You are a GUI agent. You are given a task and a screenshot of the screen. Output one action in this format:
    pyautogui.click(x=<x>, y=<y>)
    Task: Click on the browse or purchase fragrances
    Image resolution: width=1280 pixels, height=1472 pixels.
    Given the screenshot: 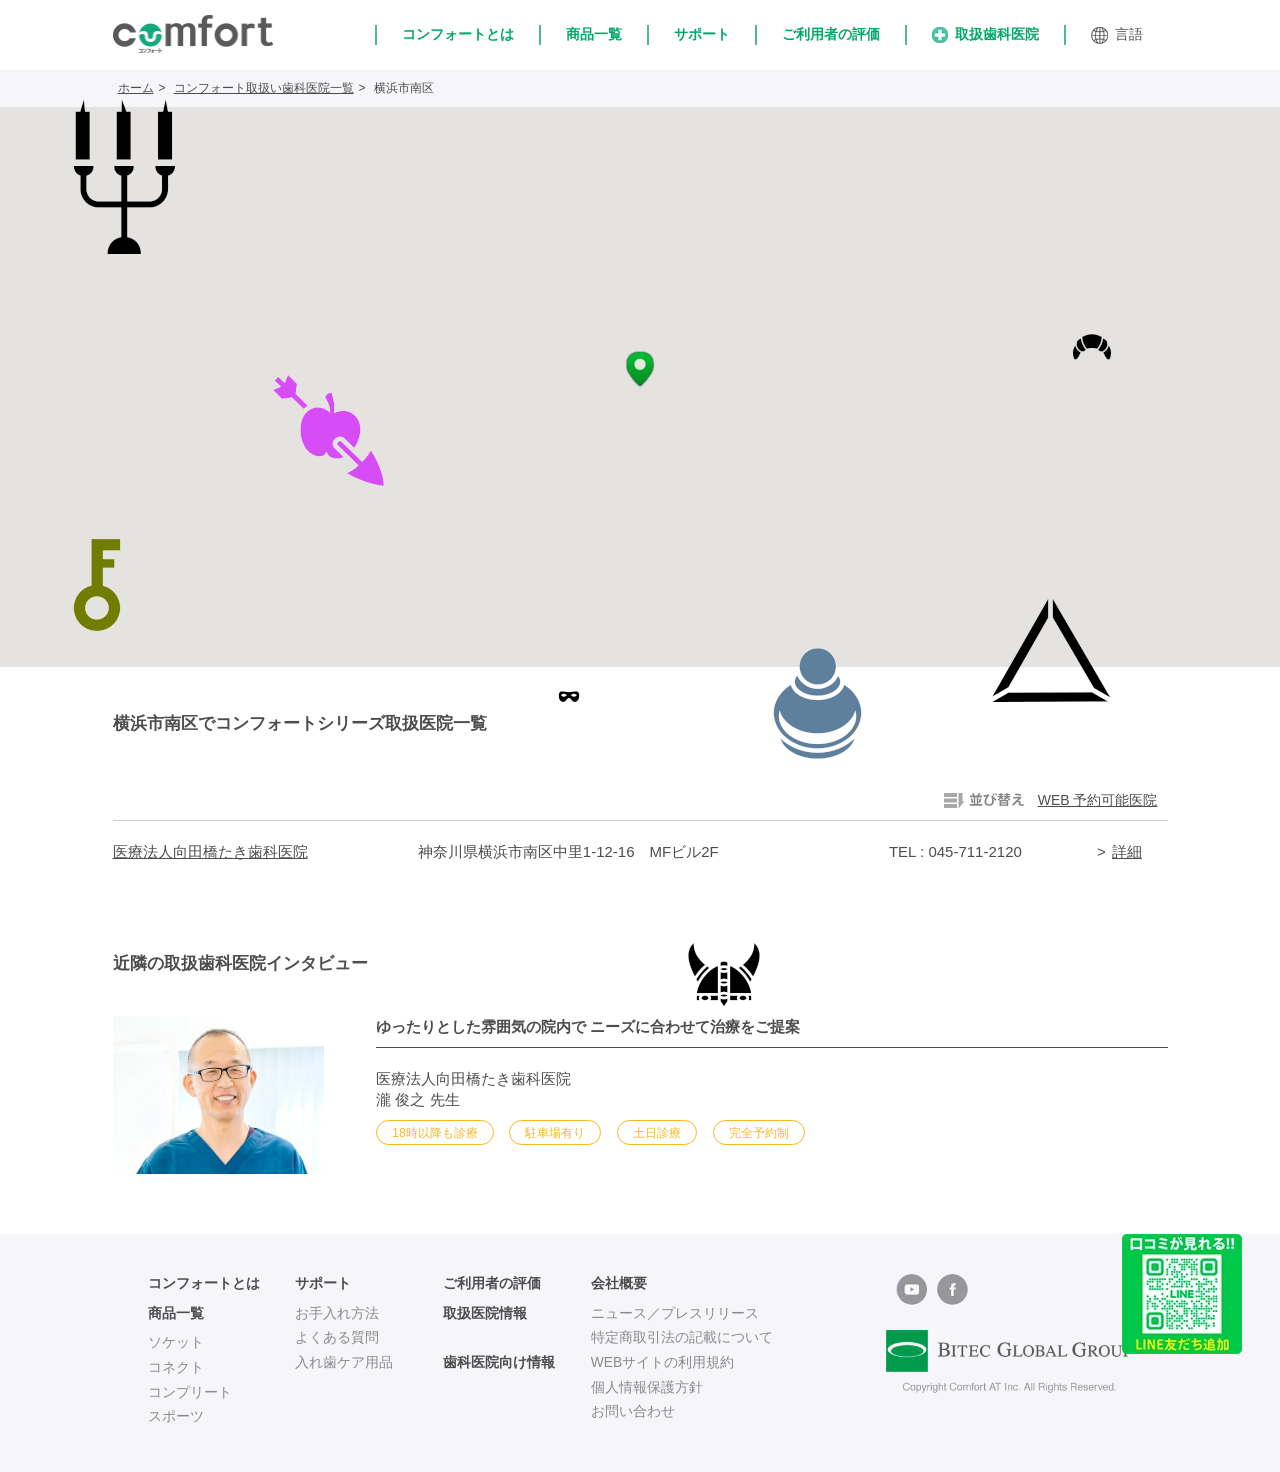 What is the action you would take?
    pyautogui.click(x=817, y=703)
    